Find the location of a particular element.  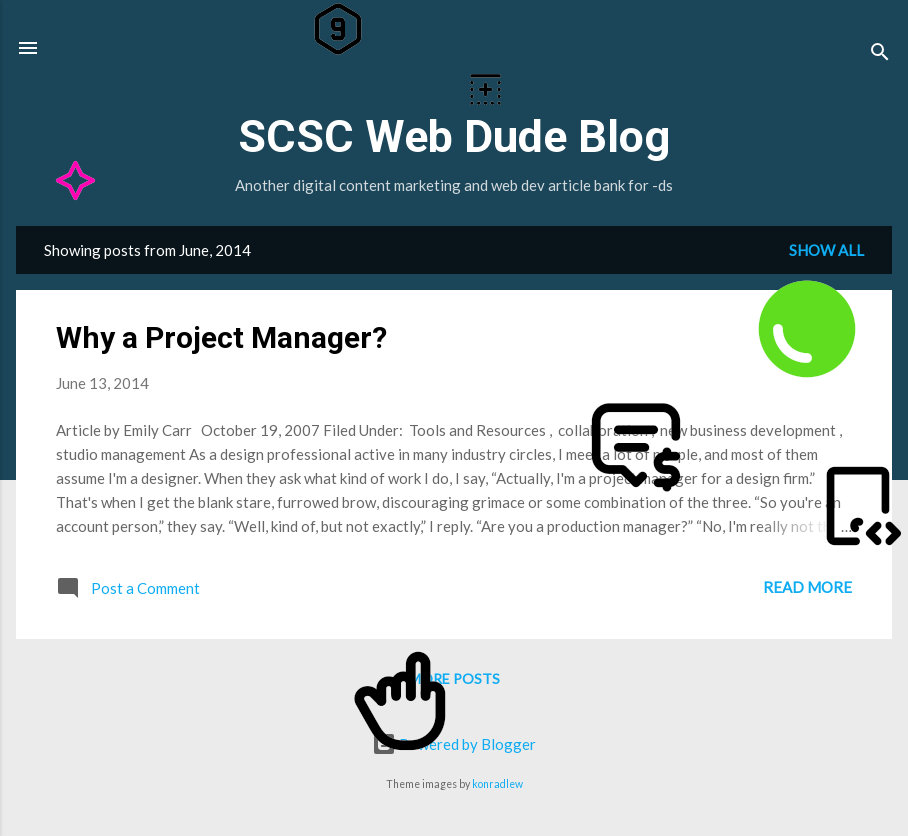

add a sparkle or highlight effect is located at coordinates (75, 180).